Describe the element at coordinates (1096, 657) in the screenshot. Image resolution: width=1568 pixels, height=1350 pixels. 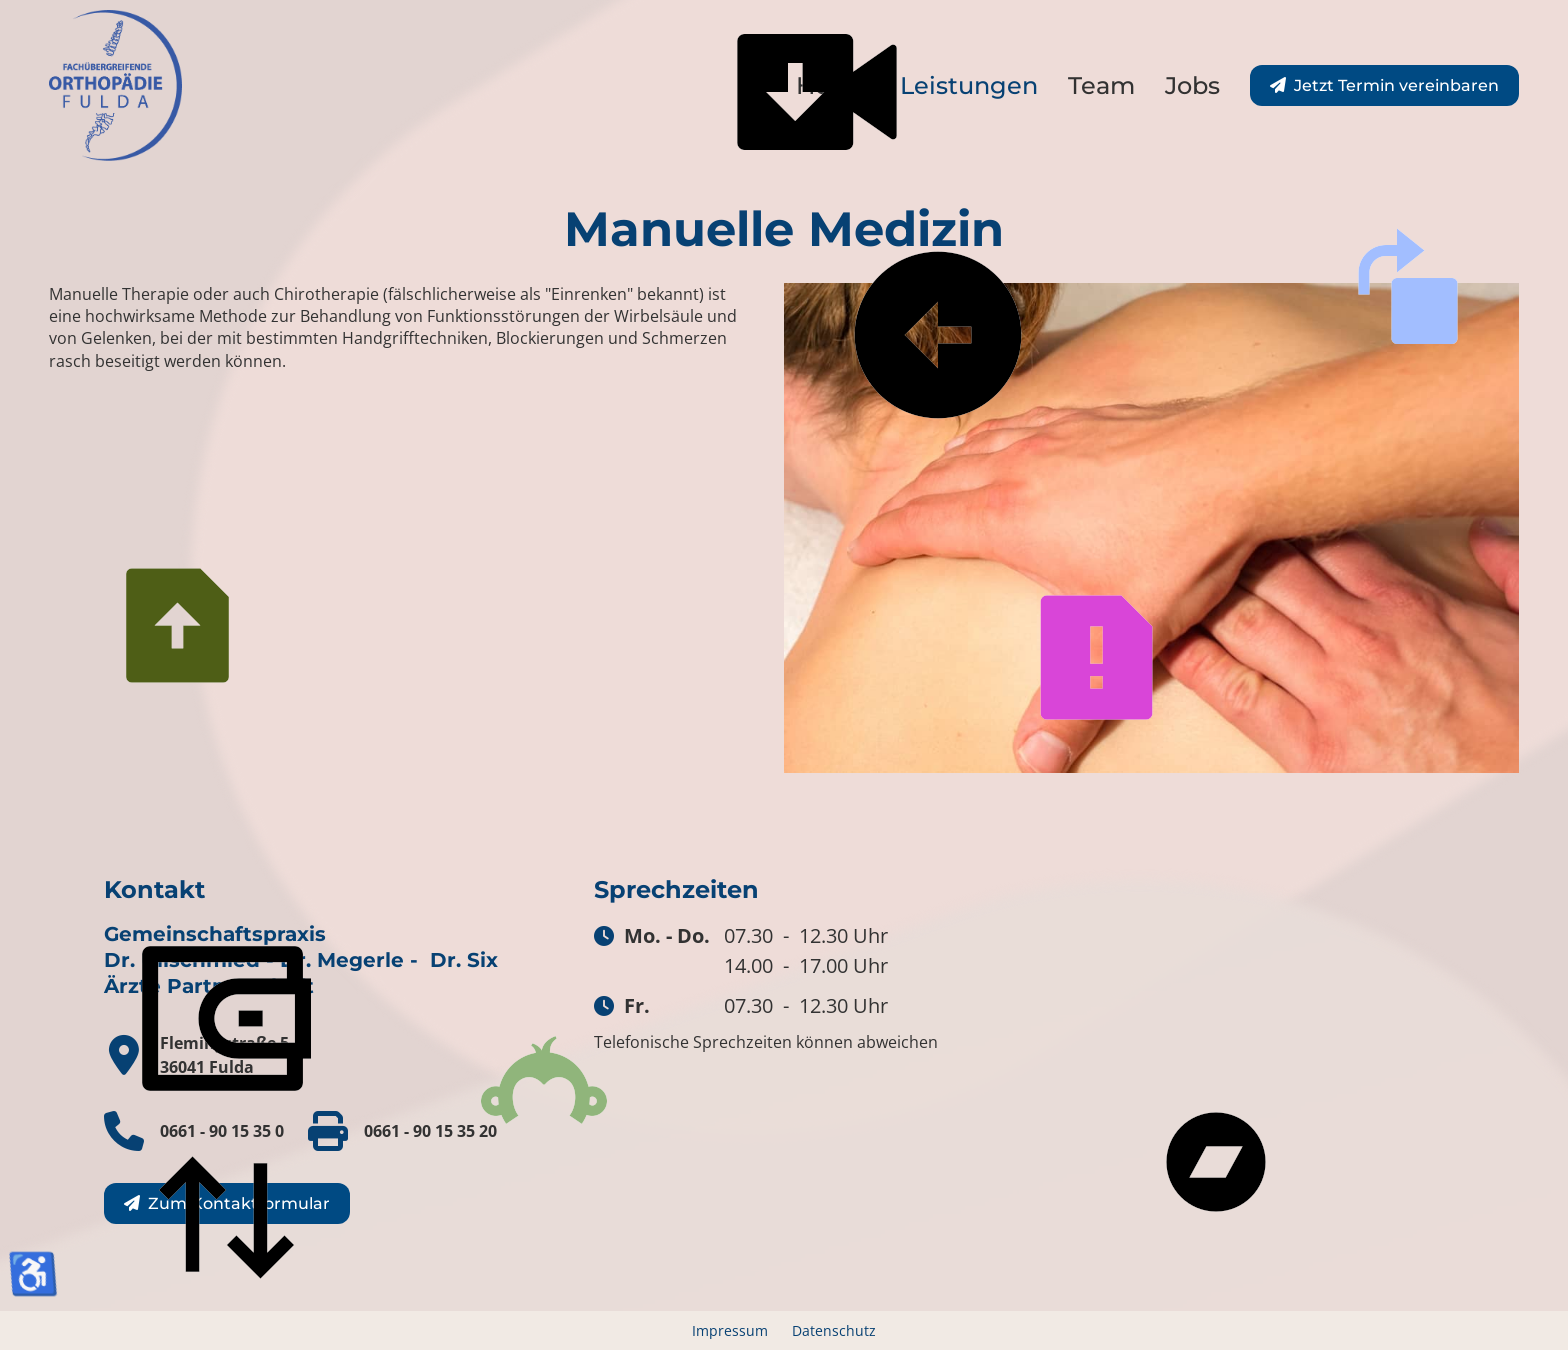
I see `file with warning or error status` at that location.